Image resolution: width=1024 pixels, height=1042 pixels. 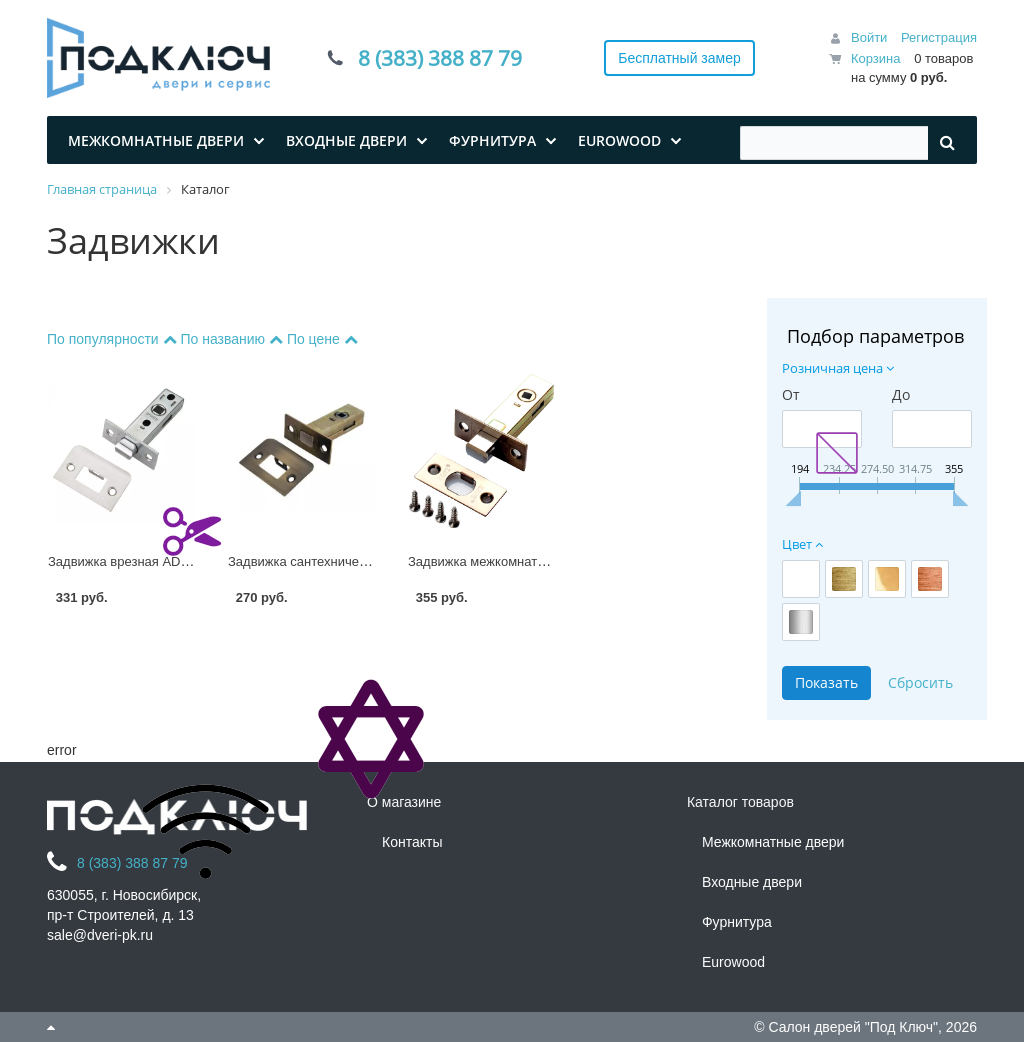 What do you see at coordinates (837, 453) in the screenshot?
I see `placeholder for missing or unloaded image content` at bounding box center [837, 453].